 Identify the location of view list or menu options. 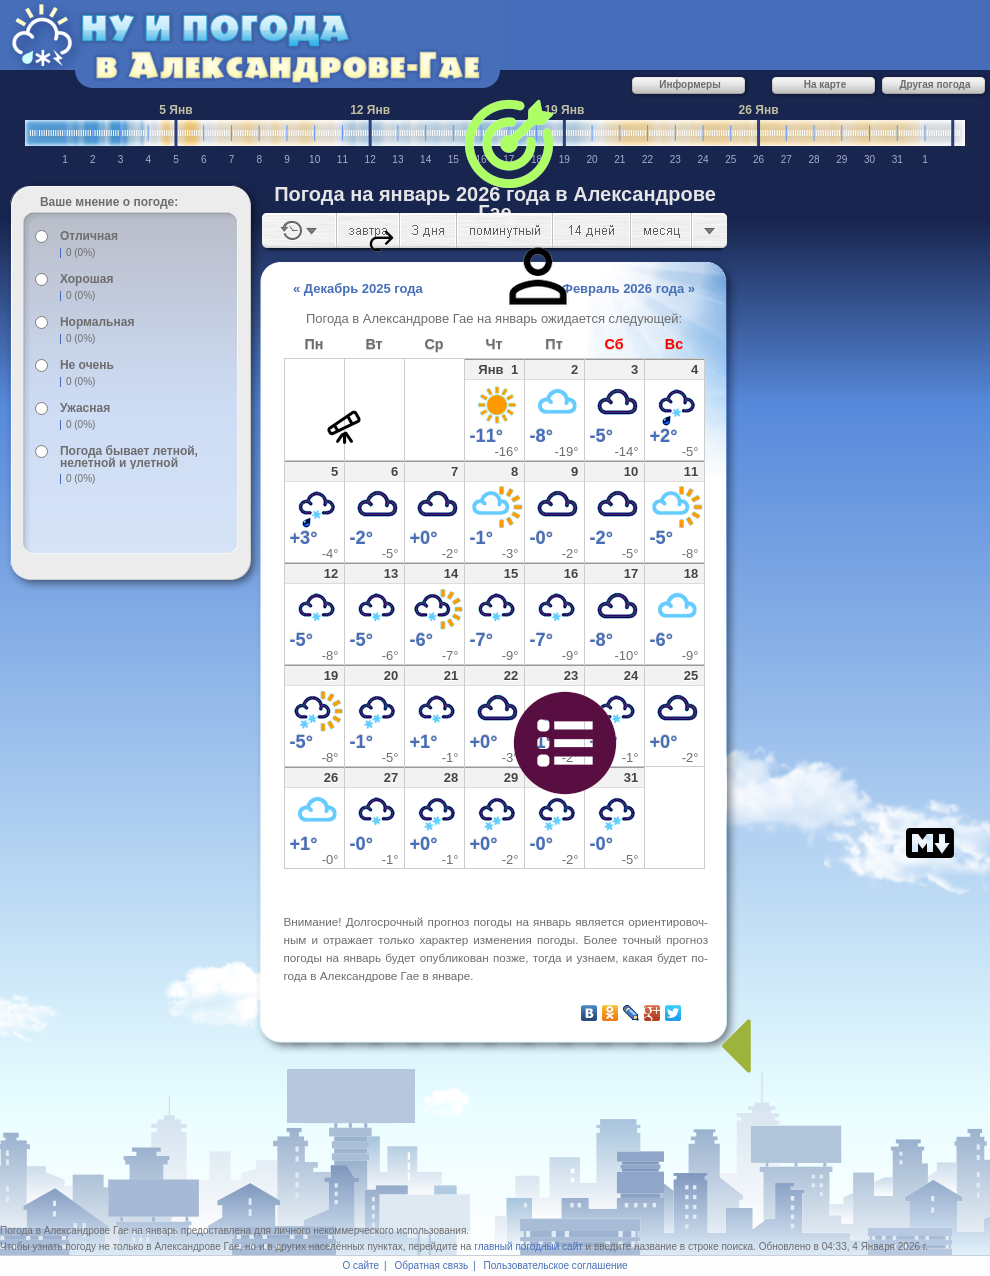
(565, 743).